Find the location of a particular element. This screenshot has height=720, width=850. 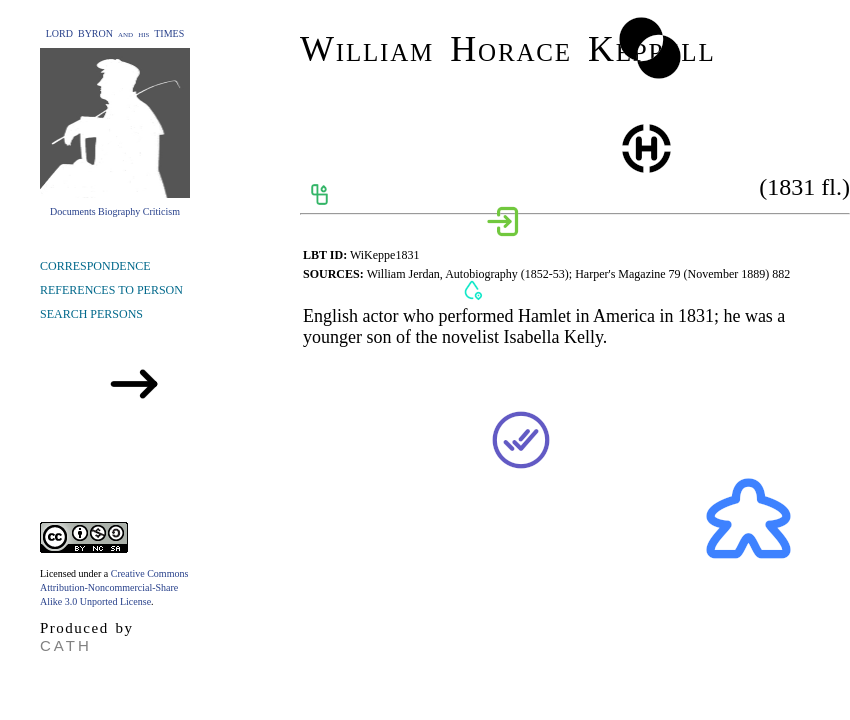

navigate to the next item or step is located at coordinates (134, 384).